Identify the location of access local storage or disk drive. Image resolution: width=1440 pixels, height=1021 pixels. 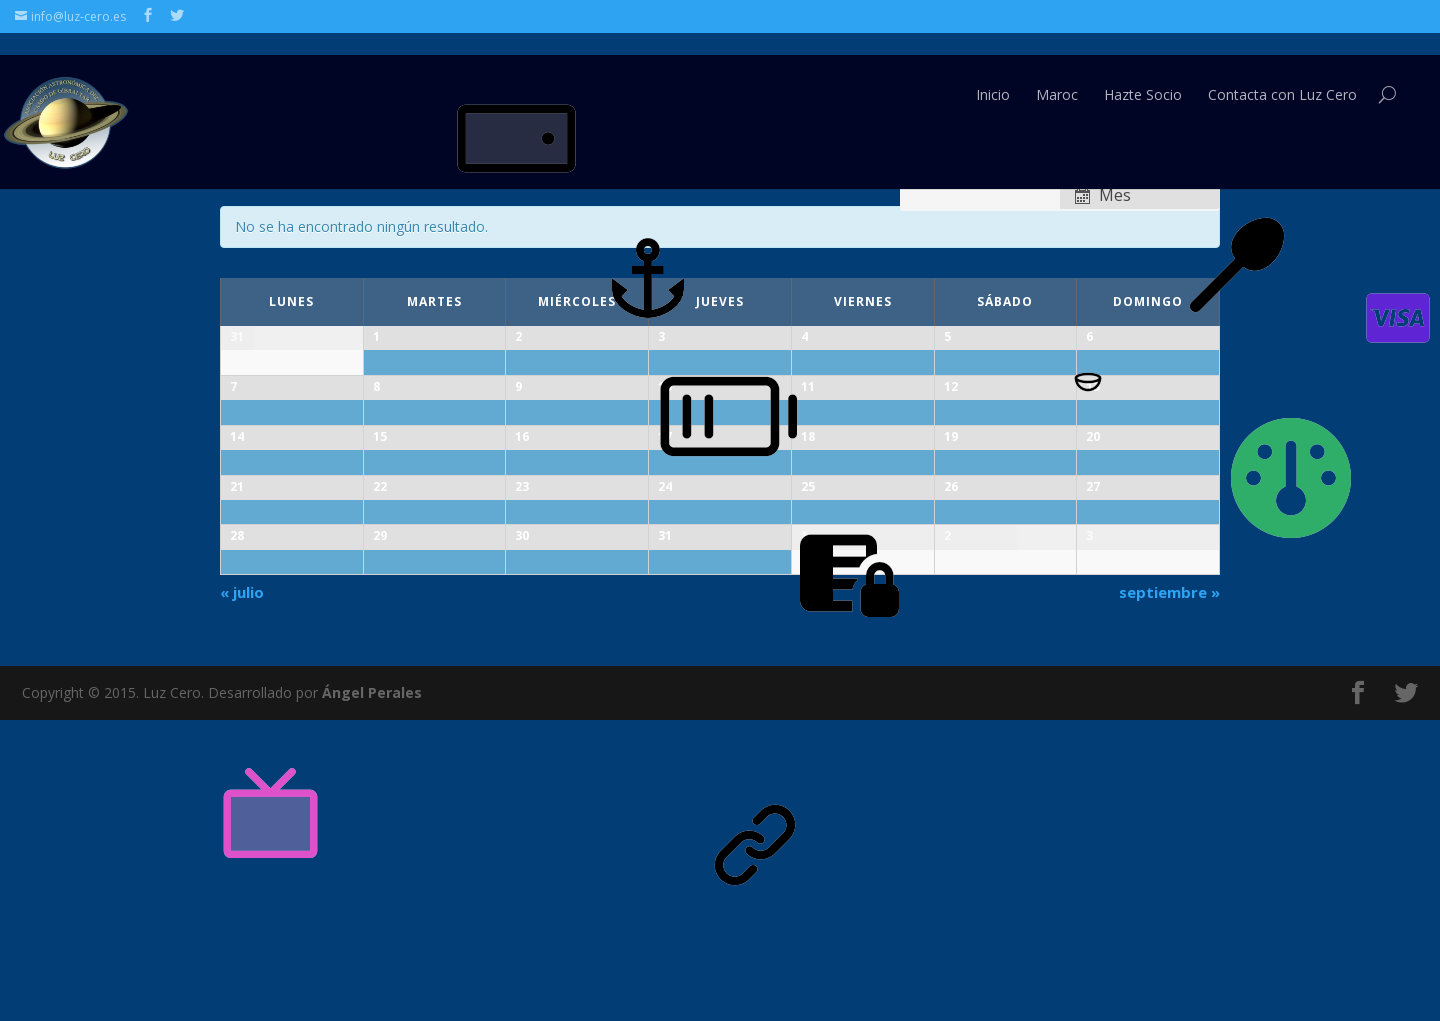
(516, 138).